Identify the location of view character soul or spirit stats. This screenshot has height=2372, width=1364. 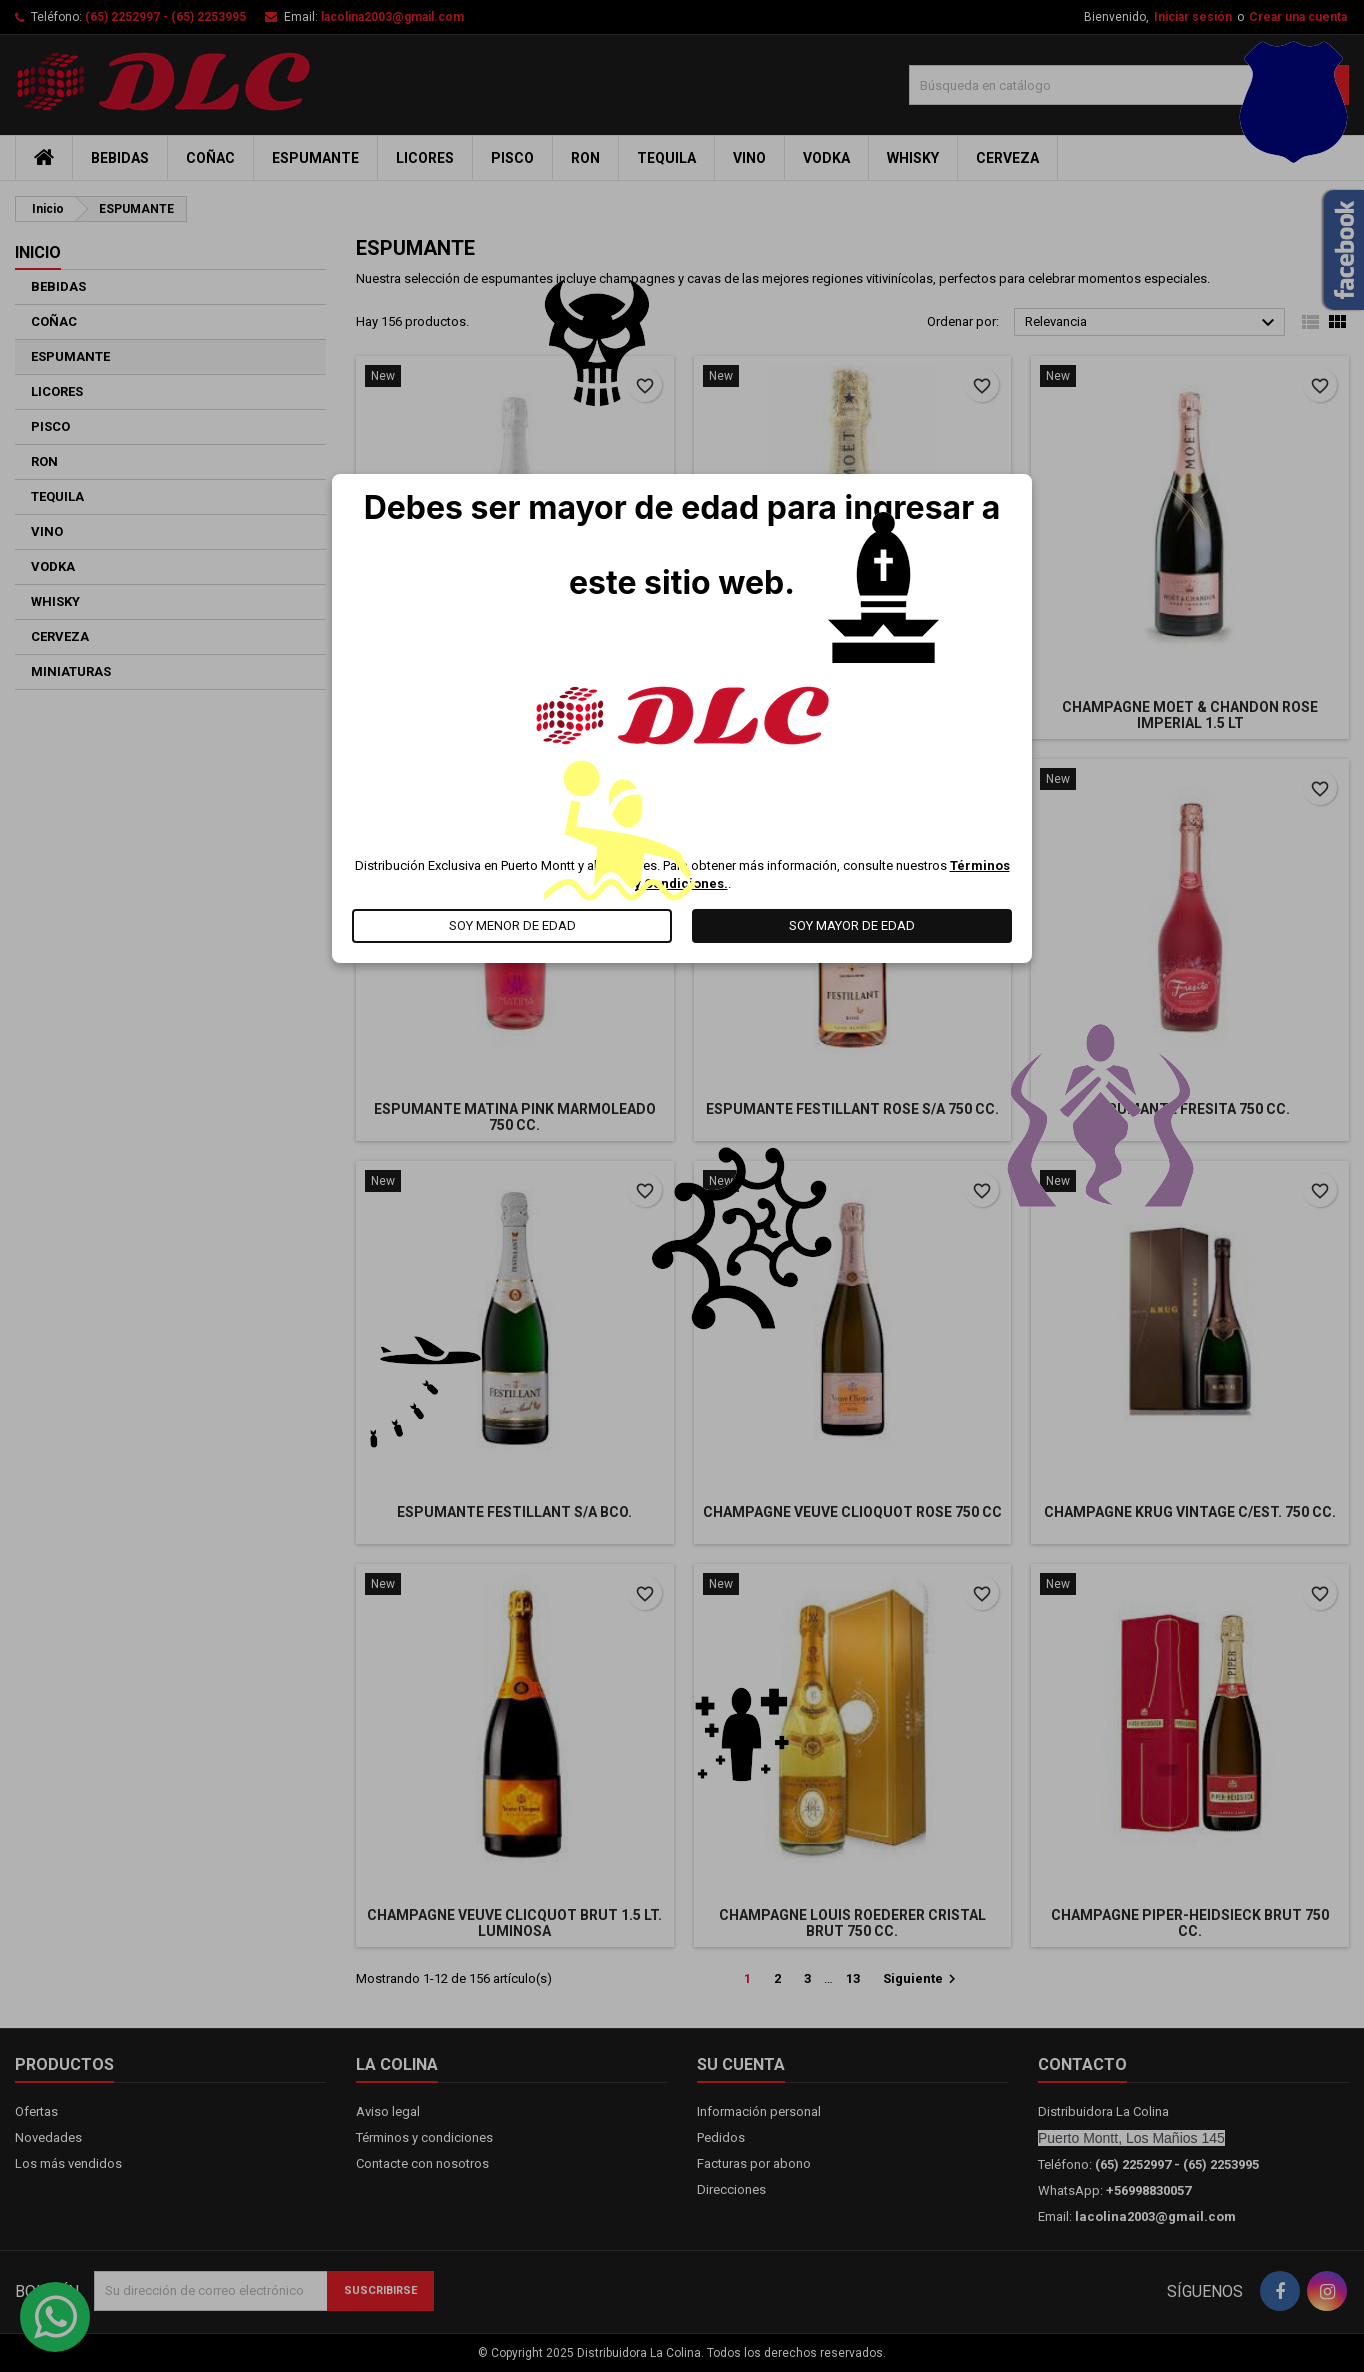
(1100, 1113).